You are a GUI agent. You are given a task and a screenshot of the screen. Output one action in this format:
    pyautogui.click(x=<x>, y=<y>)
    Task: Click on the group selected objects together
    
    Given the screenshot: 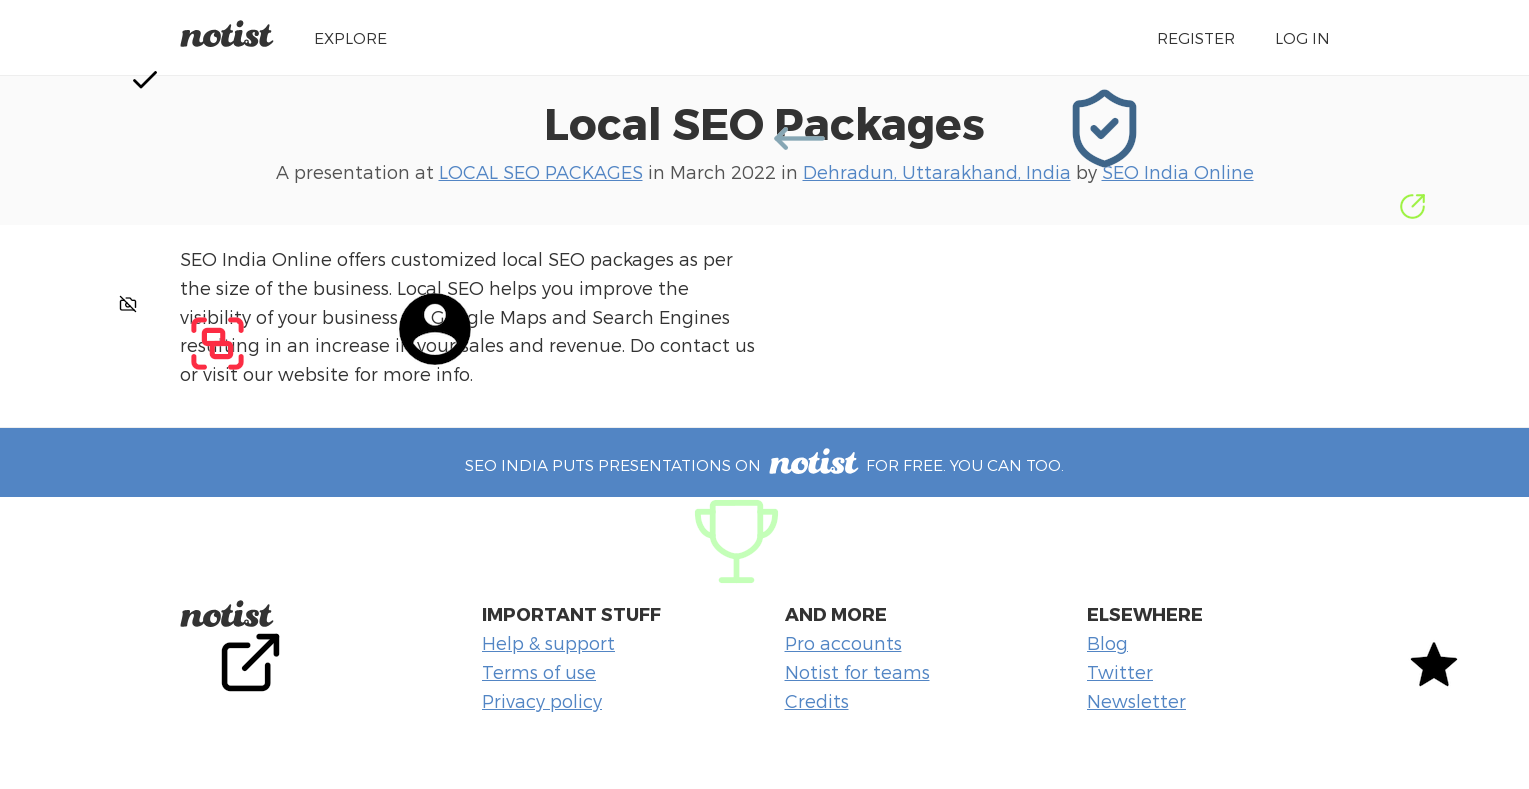 What is the action you would take?
    pyautogui.click(x=217, y=343)
    